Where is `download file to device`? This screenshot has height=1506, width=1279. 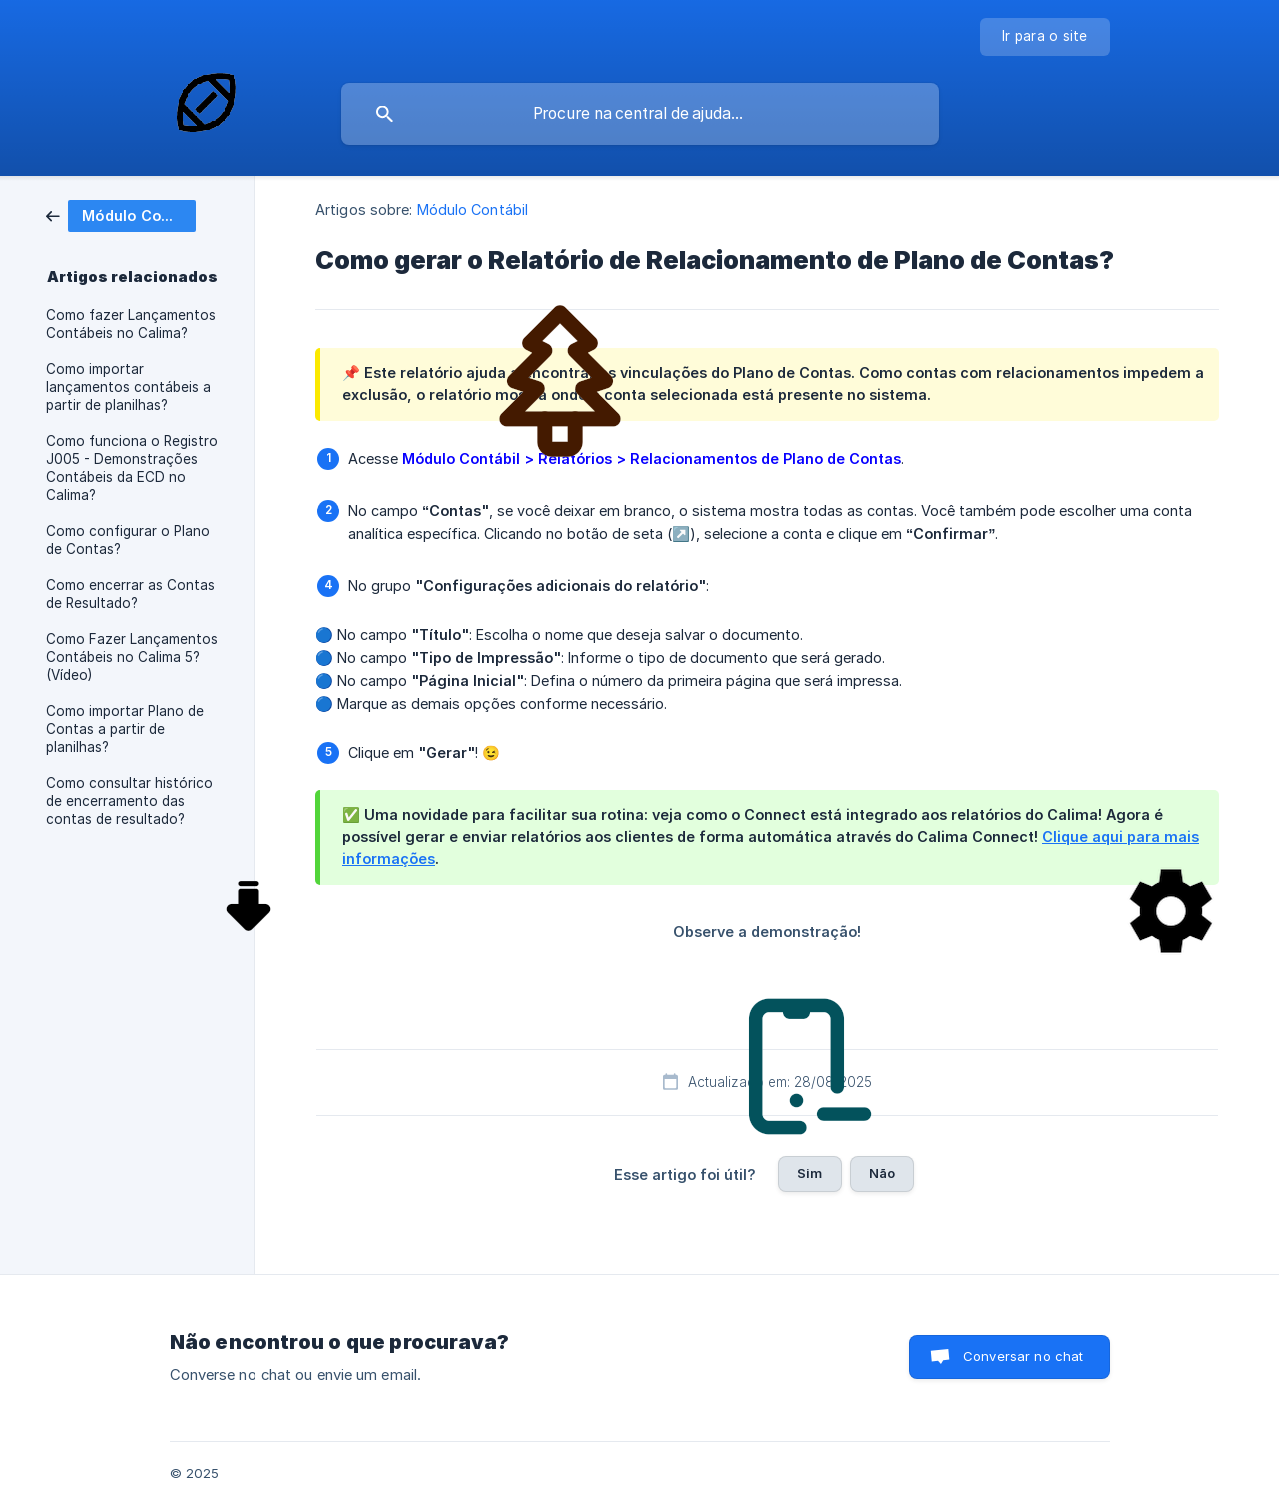 download file to device is located at coordinates (248, 906).